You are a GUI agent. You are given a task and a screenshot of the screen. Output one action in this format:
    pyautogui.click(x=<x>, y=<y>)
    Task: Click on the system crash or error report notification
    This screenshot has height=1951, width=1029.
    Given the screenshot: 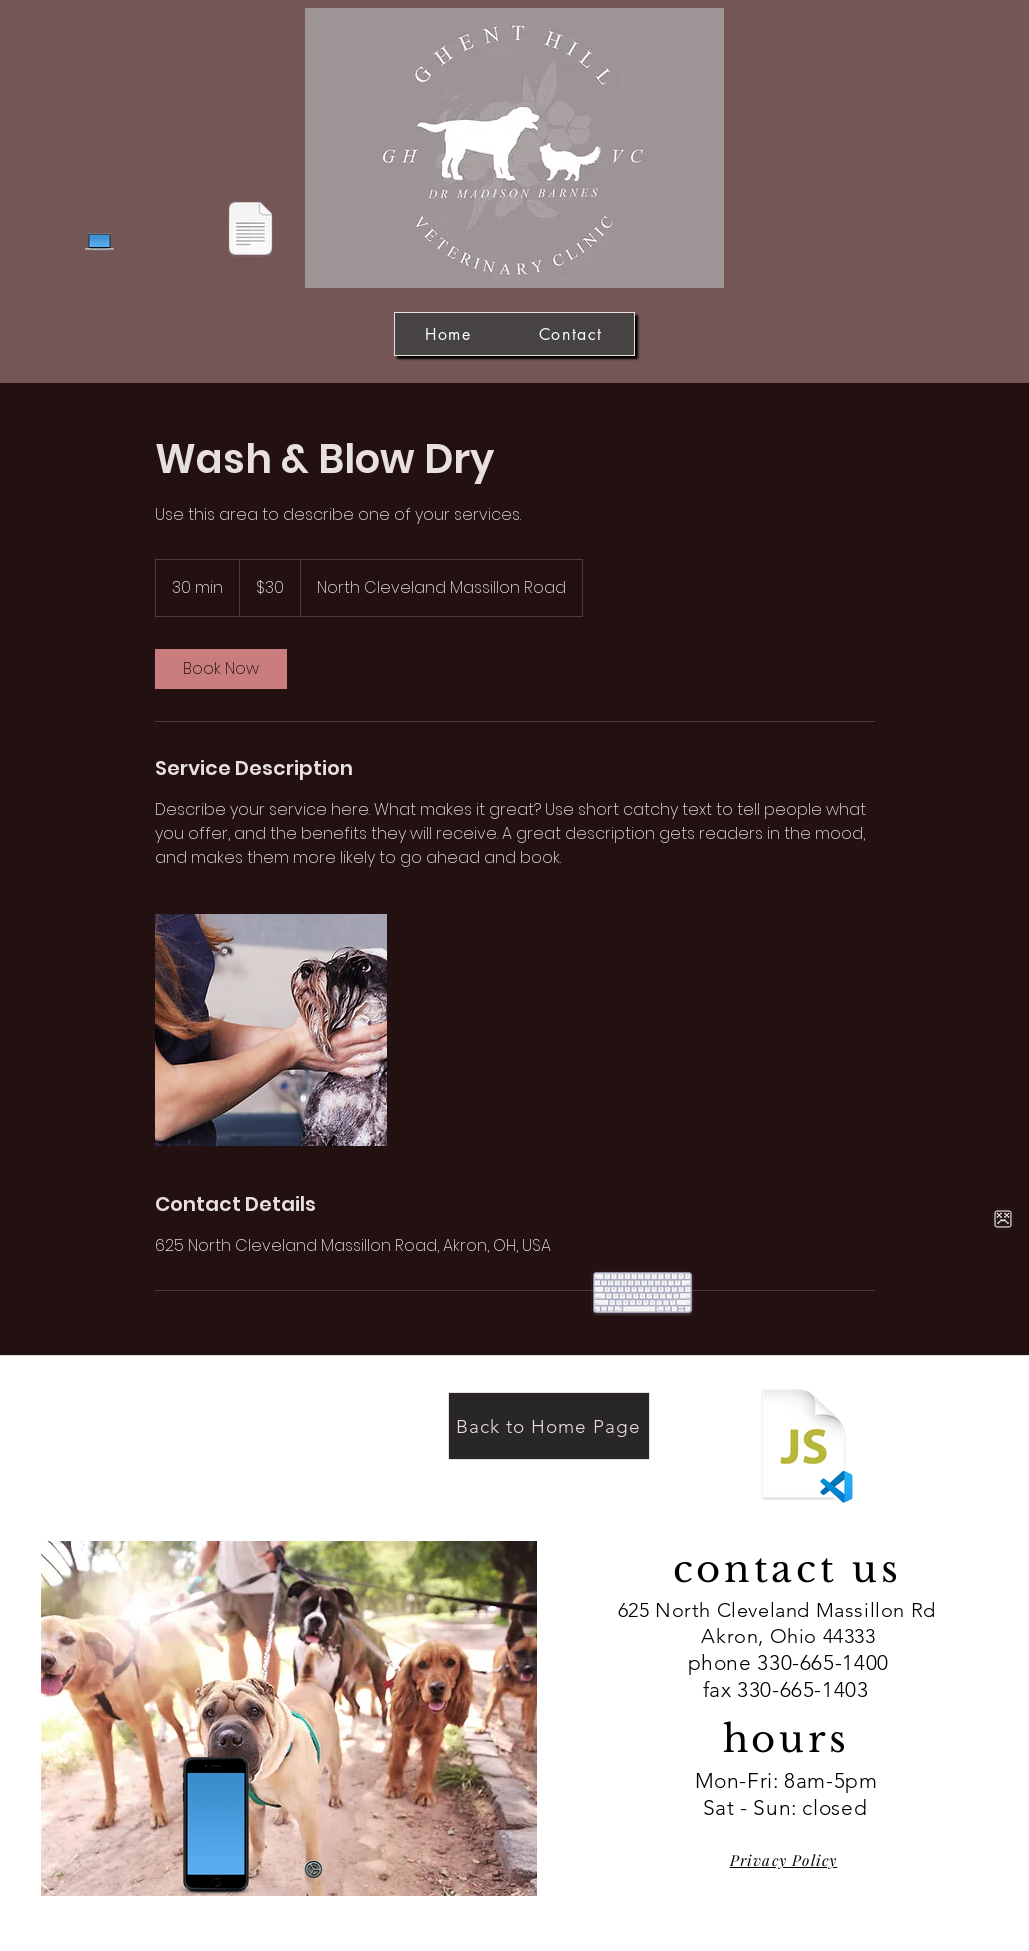 What is the action you would take?
    pyautogui.click(x=1003, y=1219)
    